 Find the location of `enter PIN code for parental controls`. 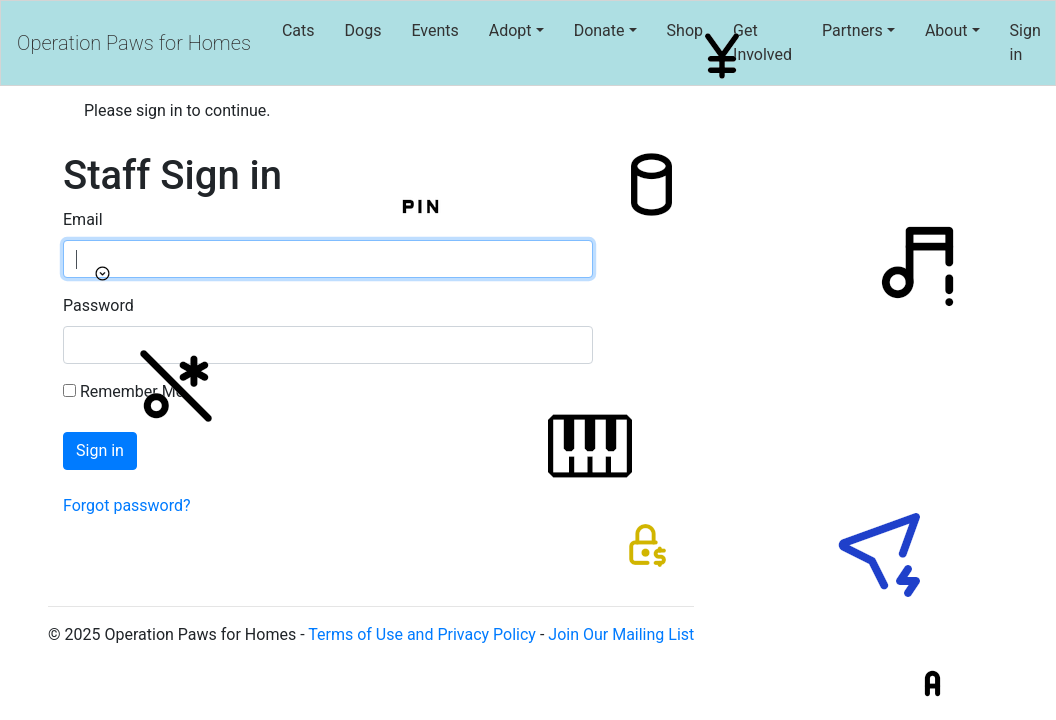

enter PIN code for parental controls is located at coordinates (420, 206).